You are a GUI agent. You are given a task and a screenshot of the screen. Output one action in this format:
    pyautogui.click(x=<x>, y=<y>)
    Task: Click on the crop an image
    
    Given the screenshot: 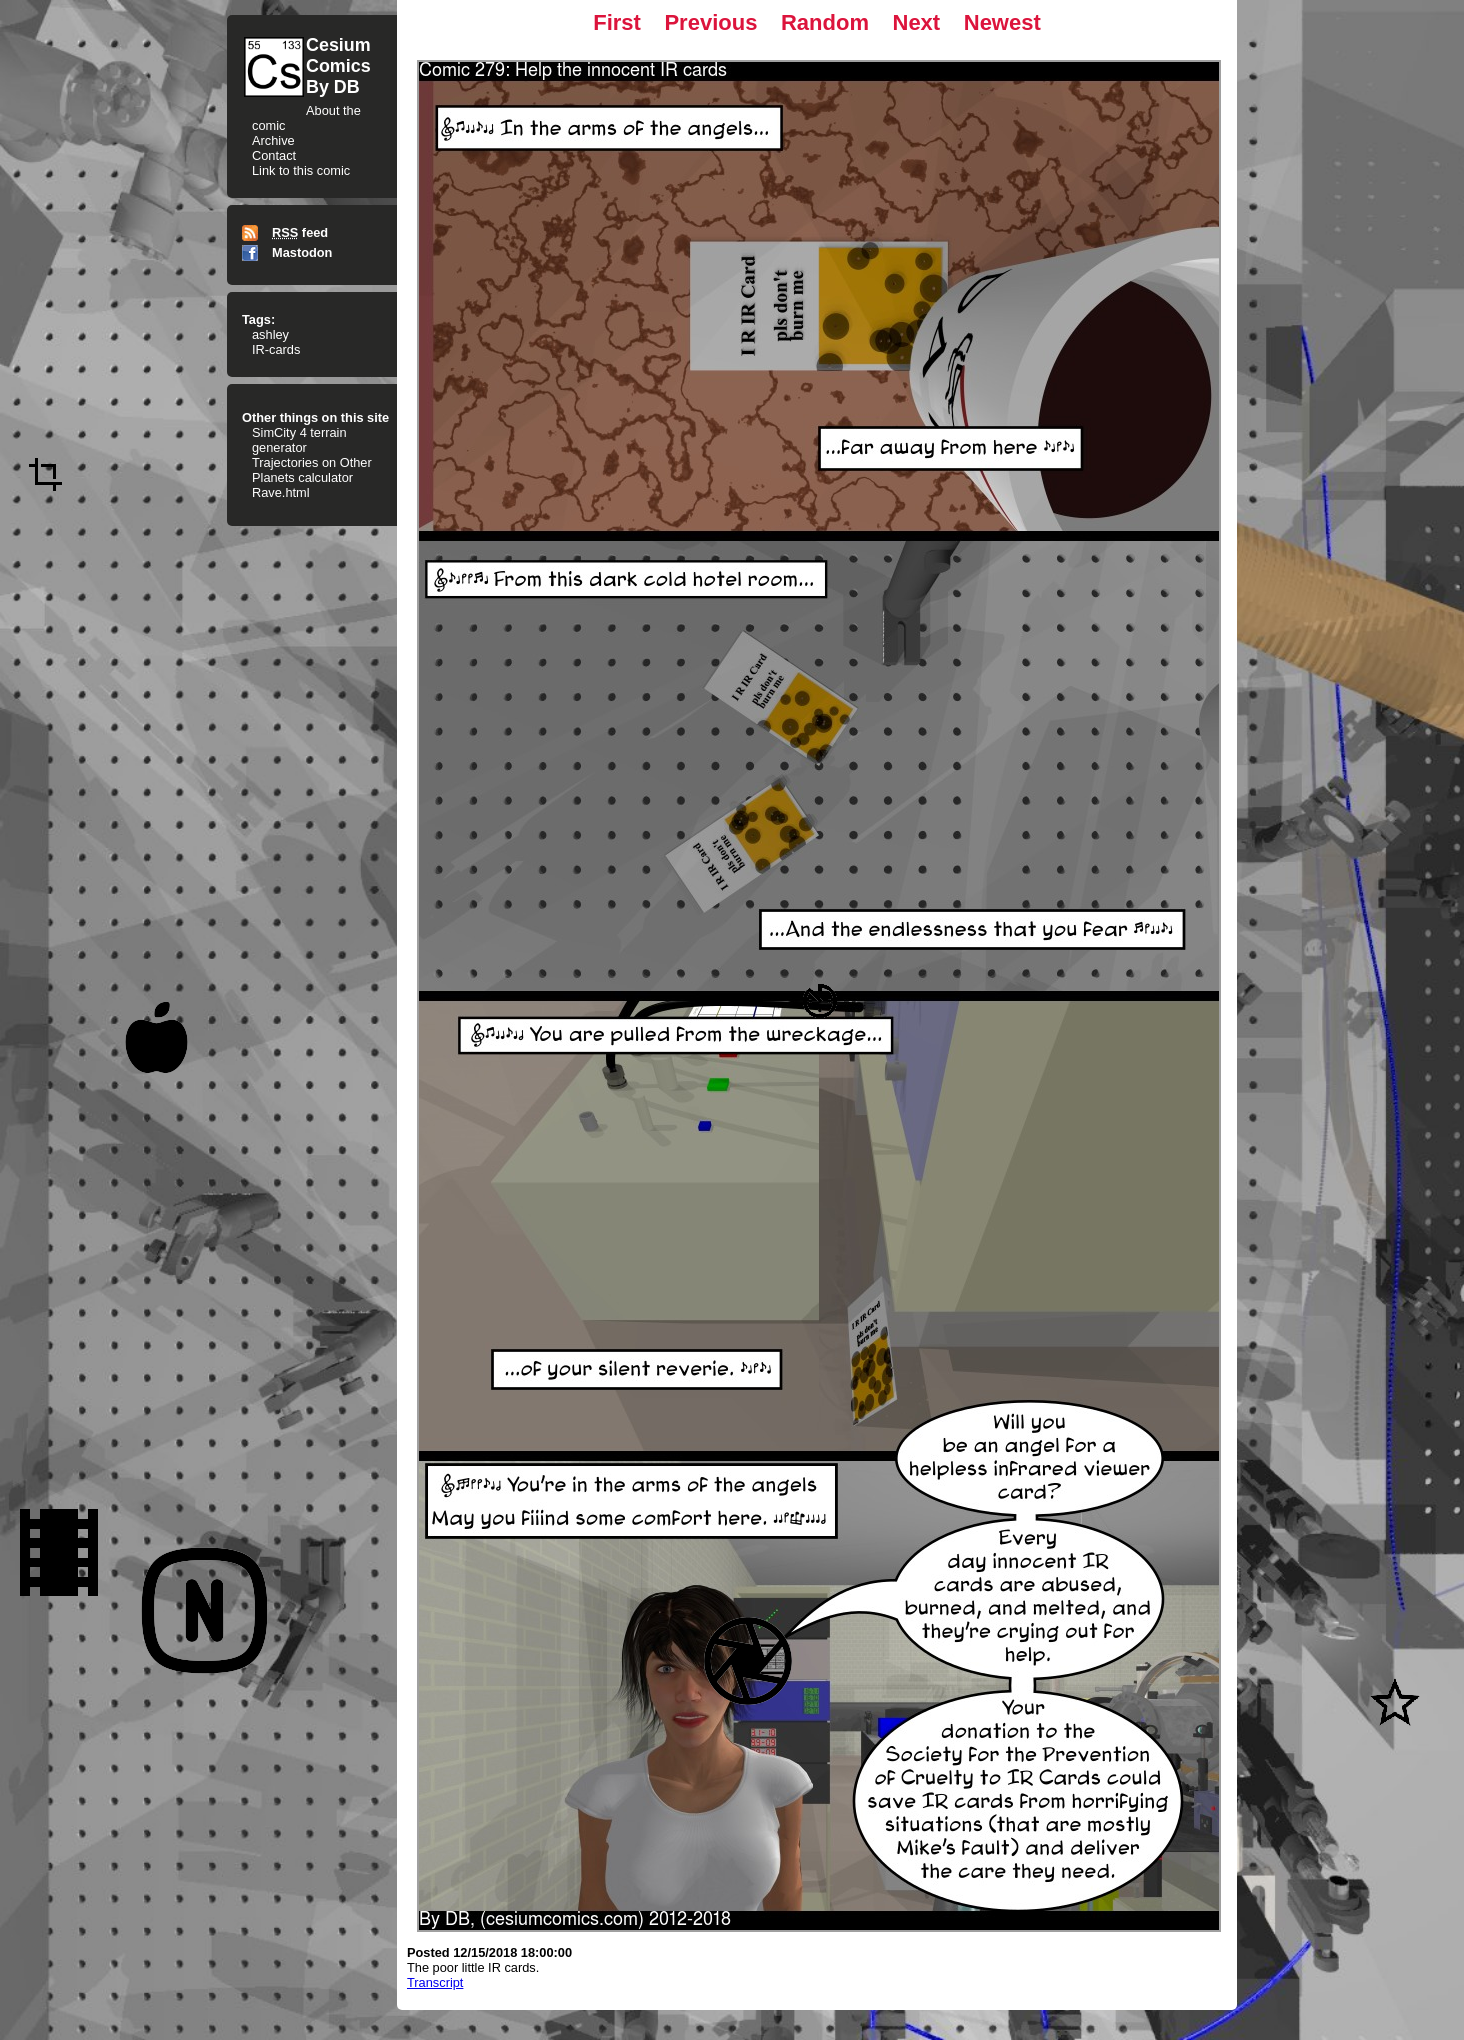 What is the action you would take?
    pyautogui.click(x=45, y=474)
    